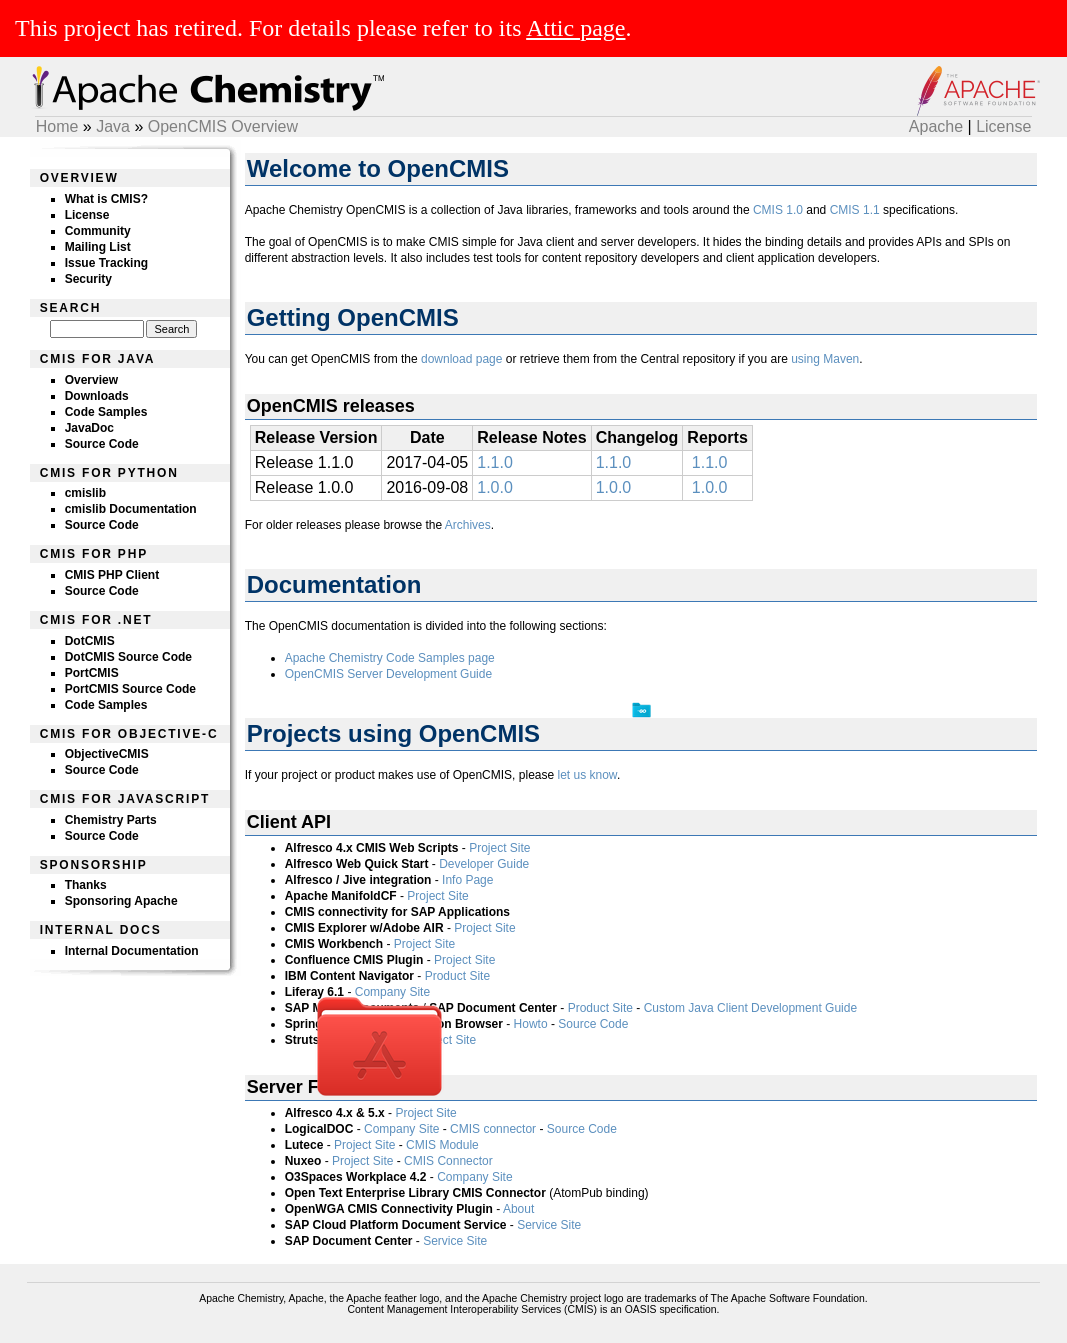 This screenshot has height=1343, width=1067. What do you see at coordinates (641, 710) in the screenshot?
I see `open folder containing Go language projects` at bounding box center [641, 710].